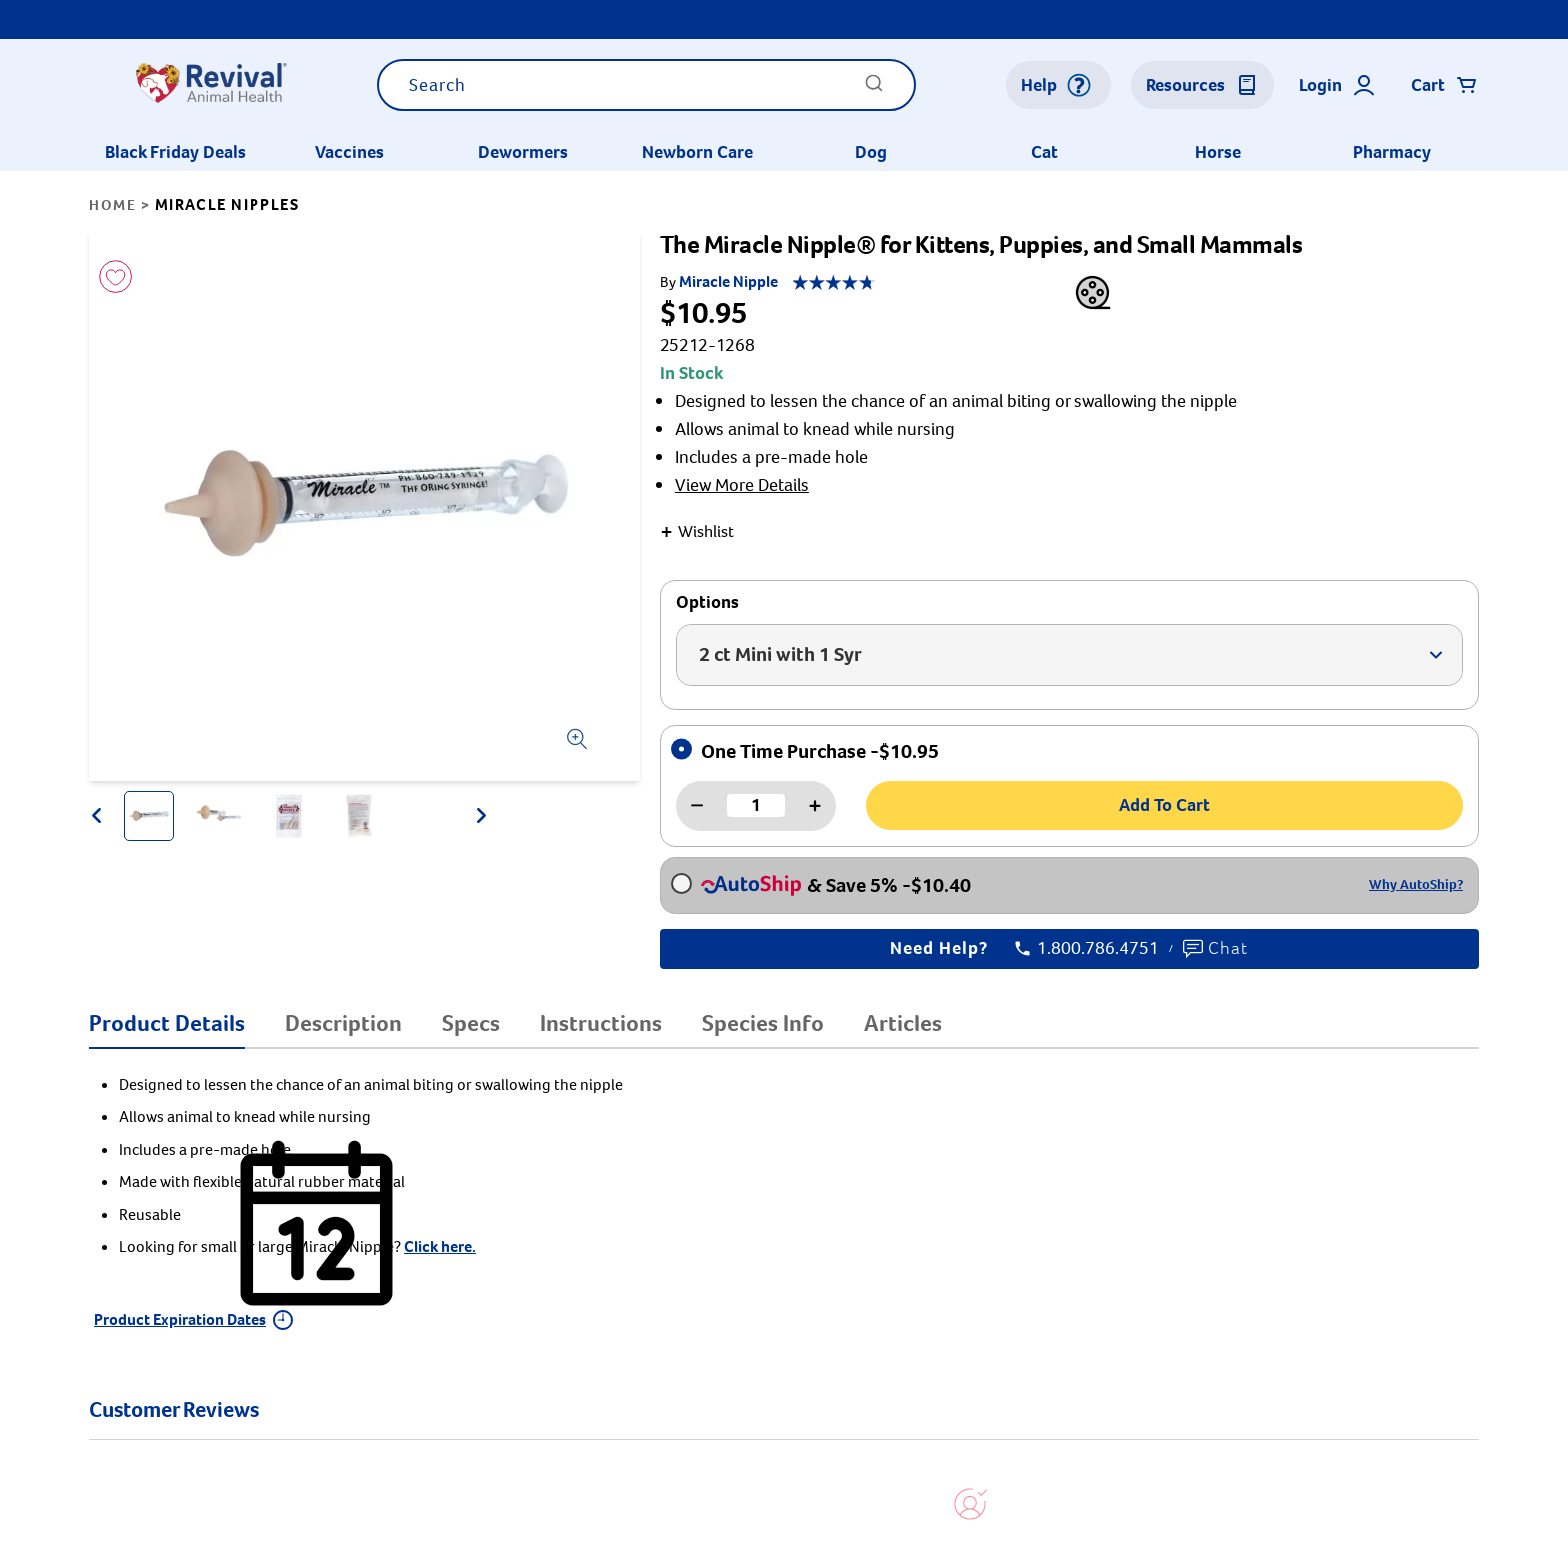 Image resolution: width=1568 pixels, height=1548 pixels. I want to click on browse video or movie content, so click(1092, 292).